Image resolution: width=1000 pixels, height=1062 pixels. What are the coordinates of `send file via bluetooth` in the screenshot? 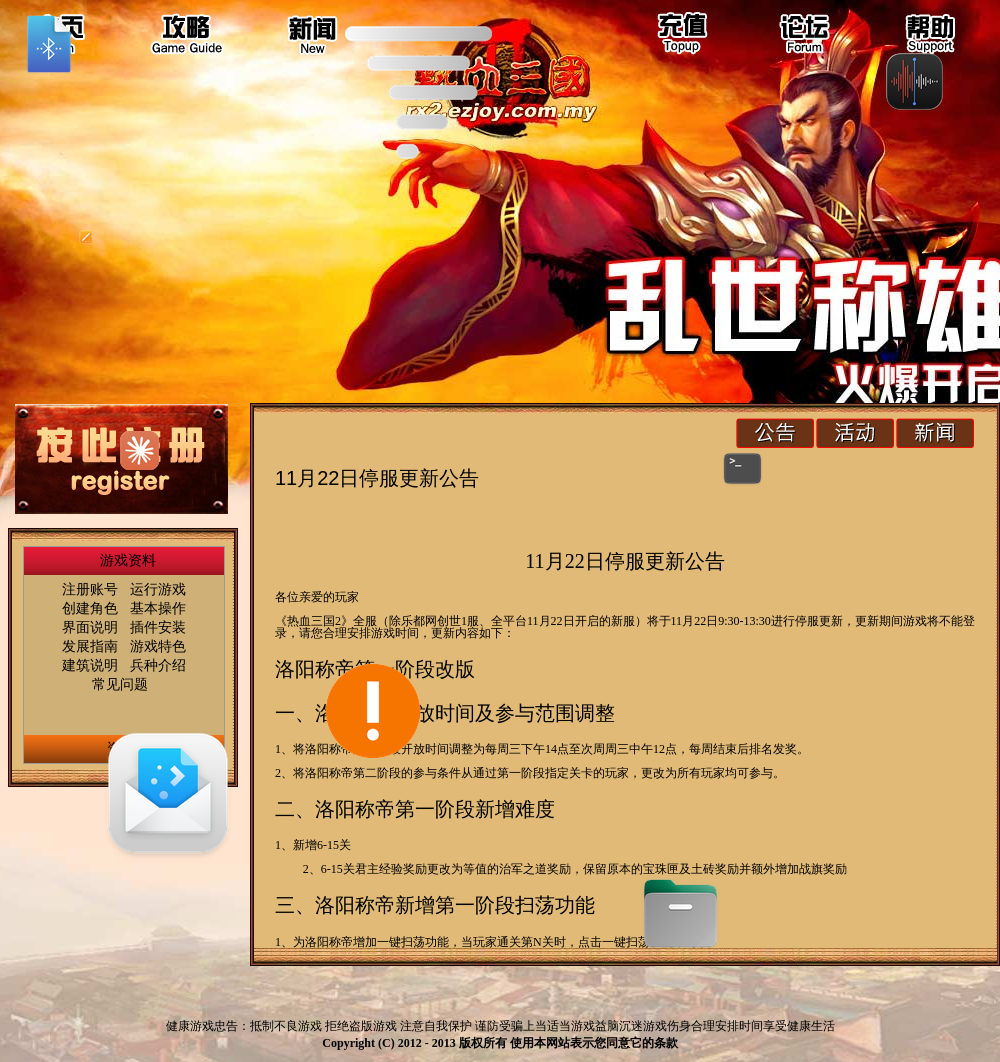 It's located at (49, 44).